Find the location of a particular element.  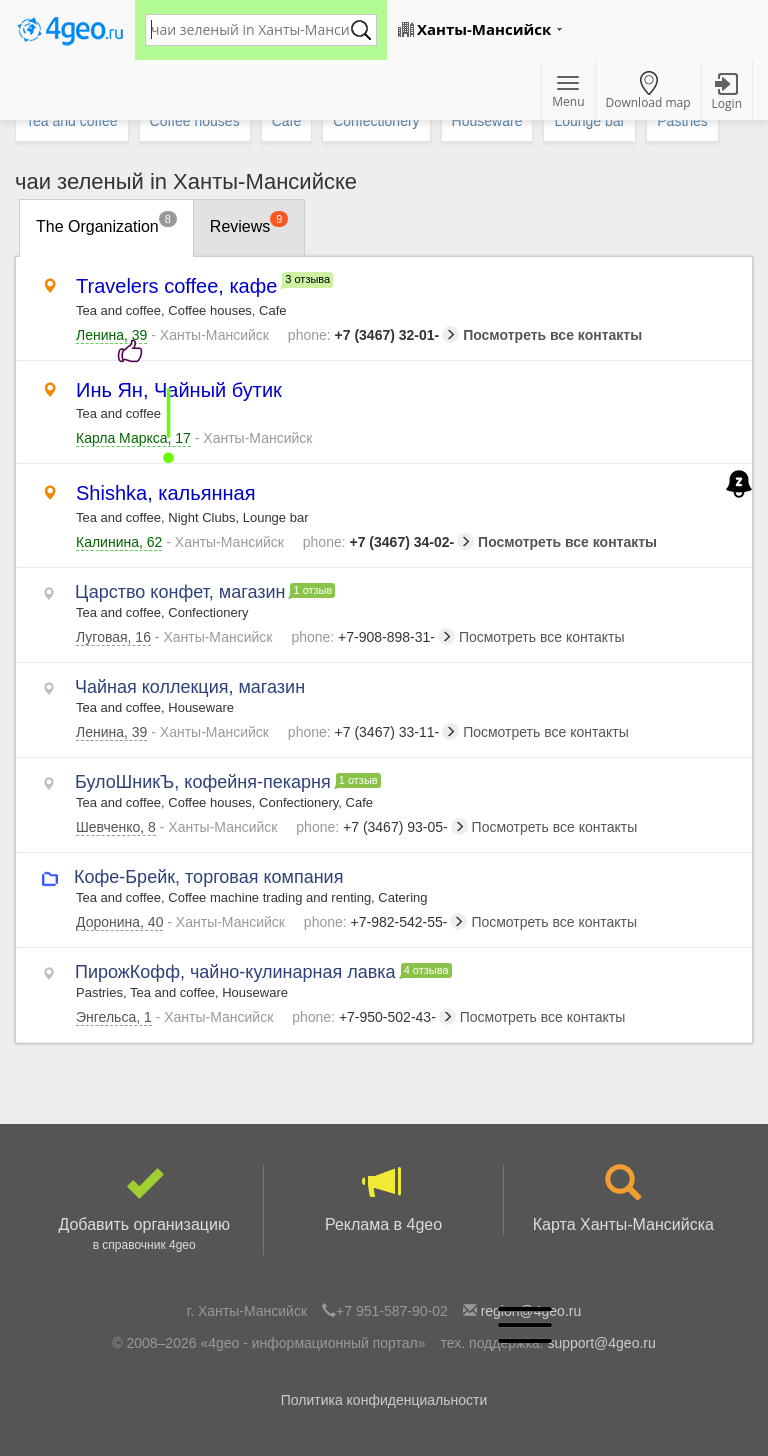

open navigation menu is located at coordinates (525, 1325).